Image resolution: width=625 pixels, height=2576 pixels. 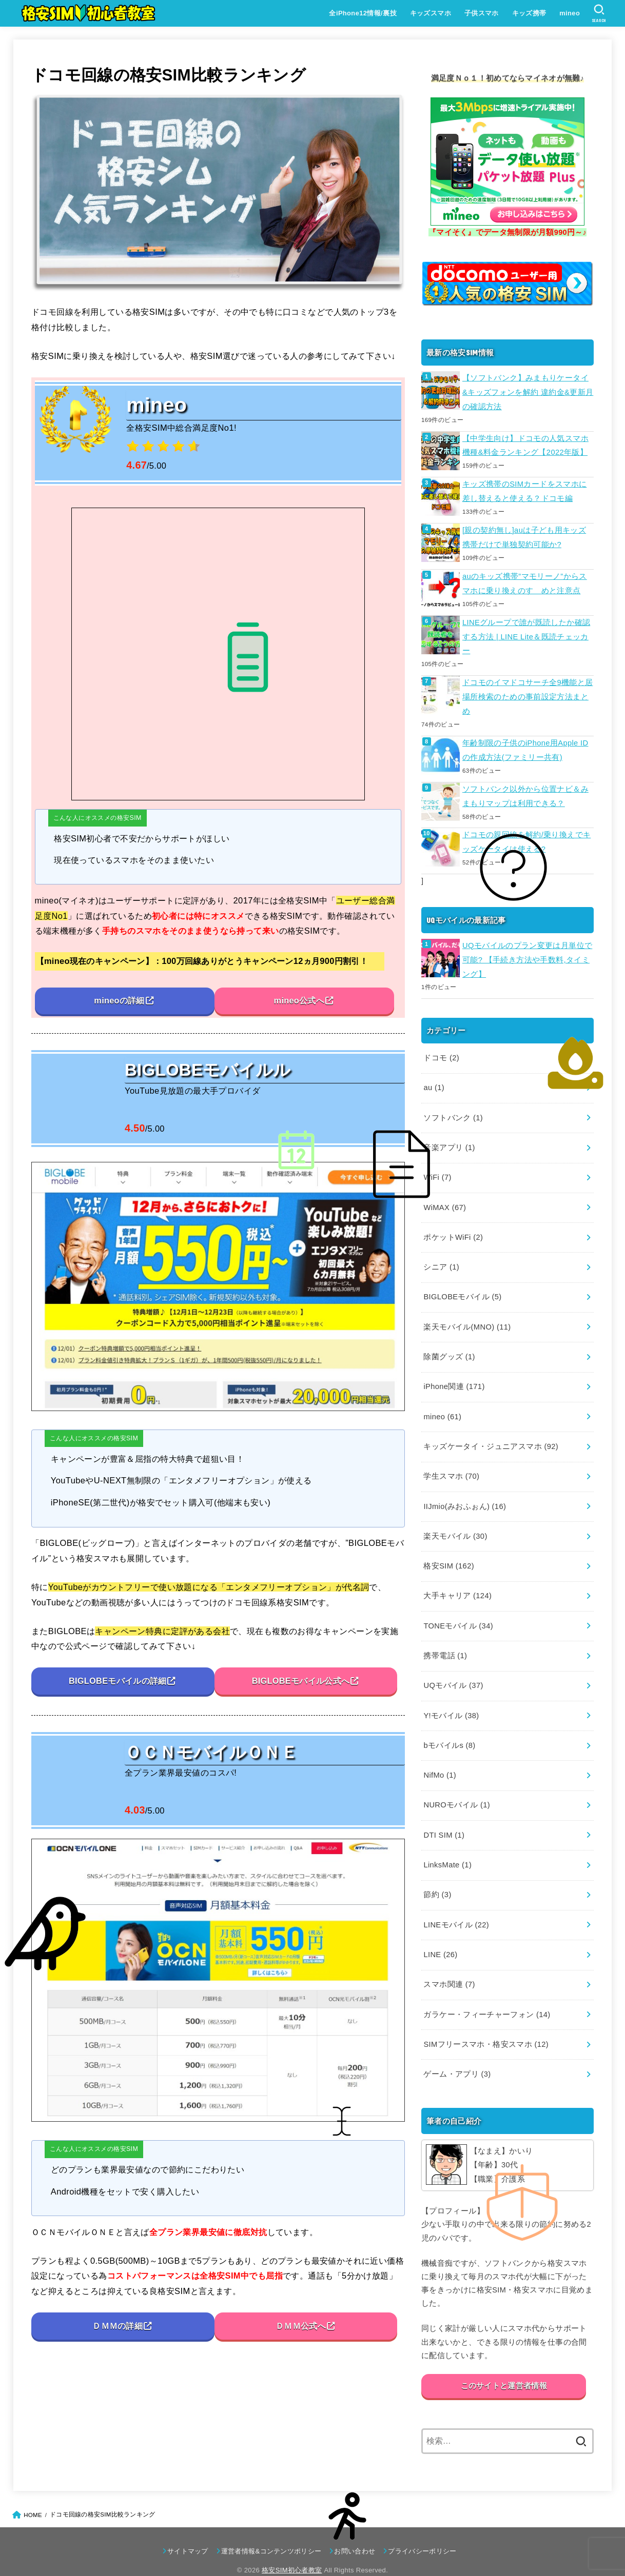 I want to click on indicates walking directions or pedestrian mode, so click(x=347, y=2516).